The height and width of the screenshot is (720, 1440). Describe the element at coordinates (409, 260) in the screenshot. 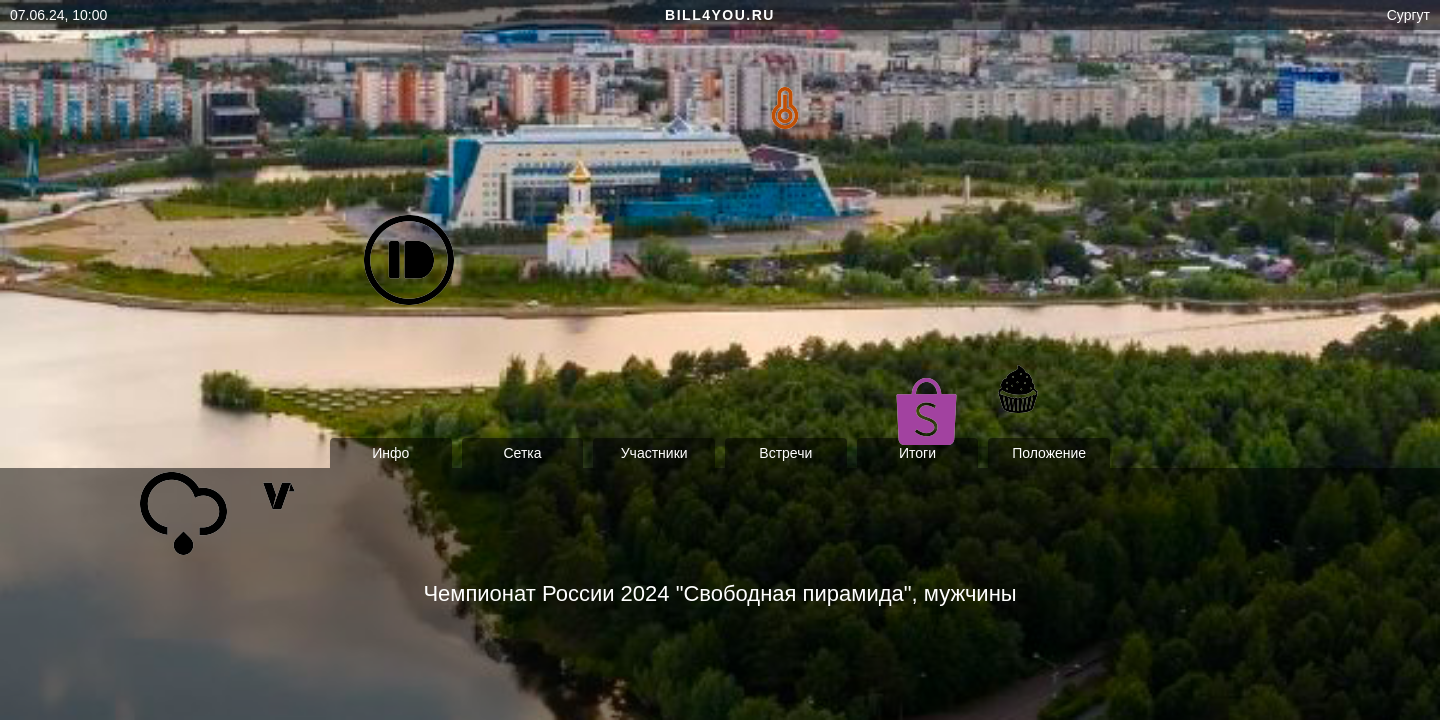

I see `open pushbullet app` at that location.